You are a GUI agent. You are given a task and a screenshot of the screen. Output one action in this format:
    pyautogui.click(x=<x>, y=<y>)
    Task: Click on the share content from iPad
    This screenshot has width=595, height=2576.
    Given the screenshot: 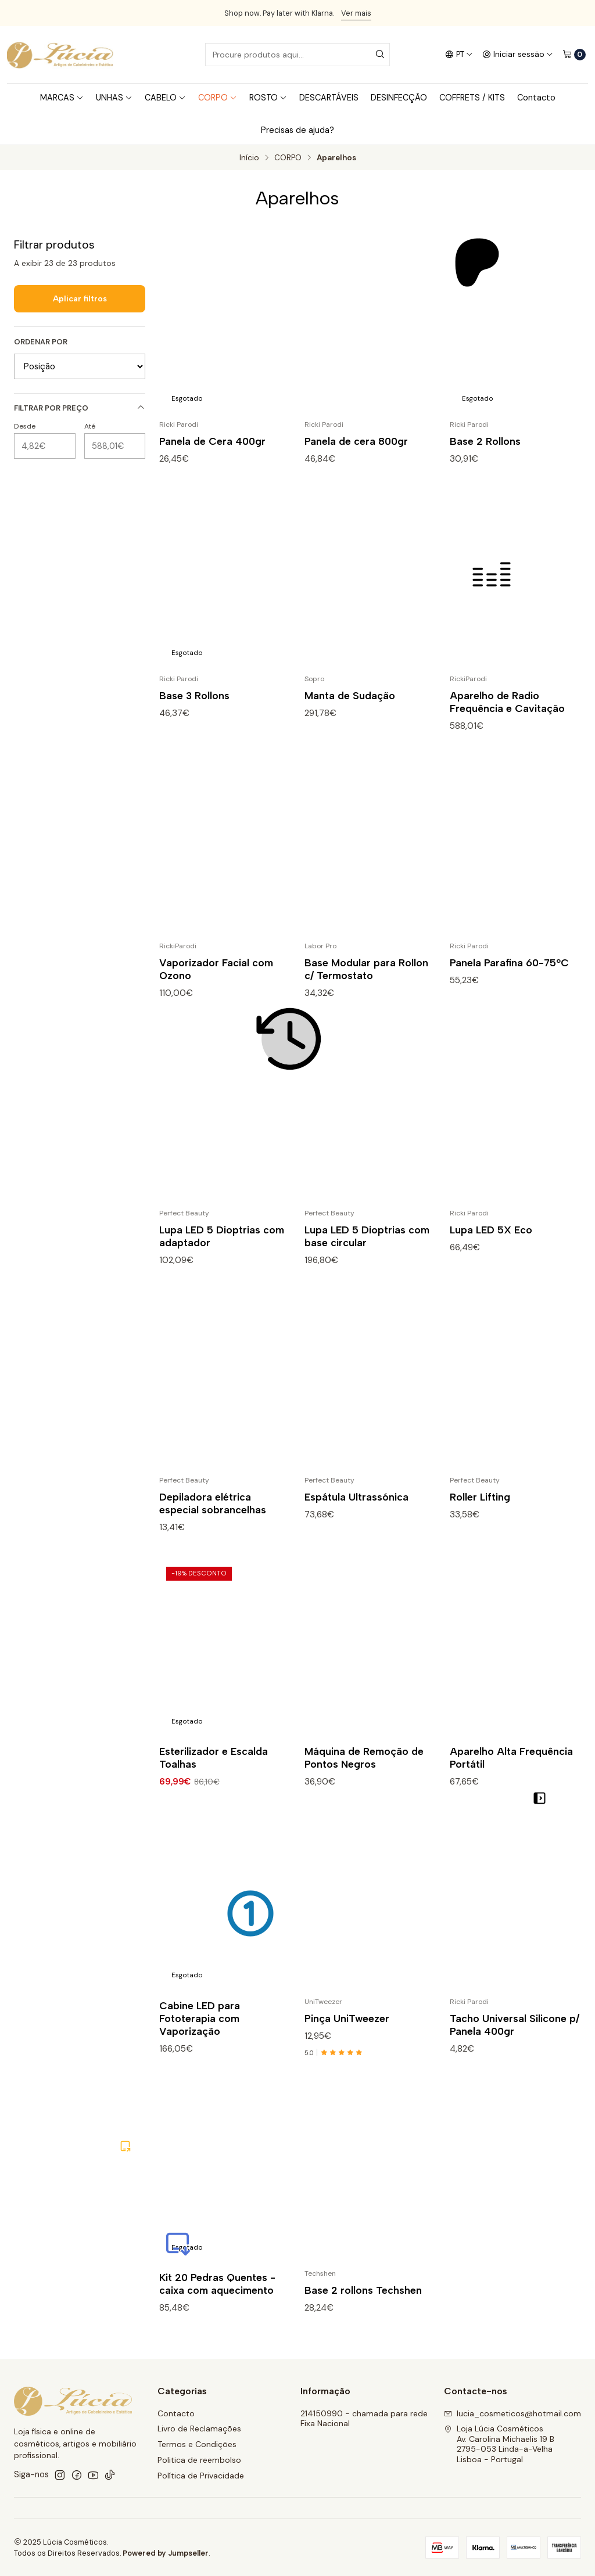 What is the action you would take?
    pyautogui.click(x=125, y=2146)
    